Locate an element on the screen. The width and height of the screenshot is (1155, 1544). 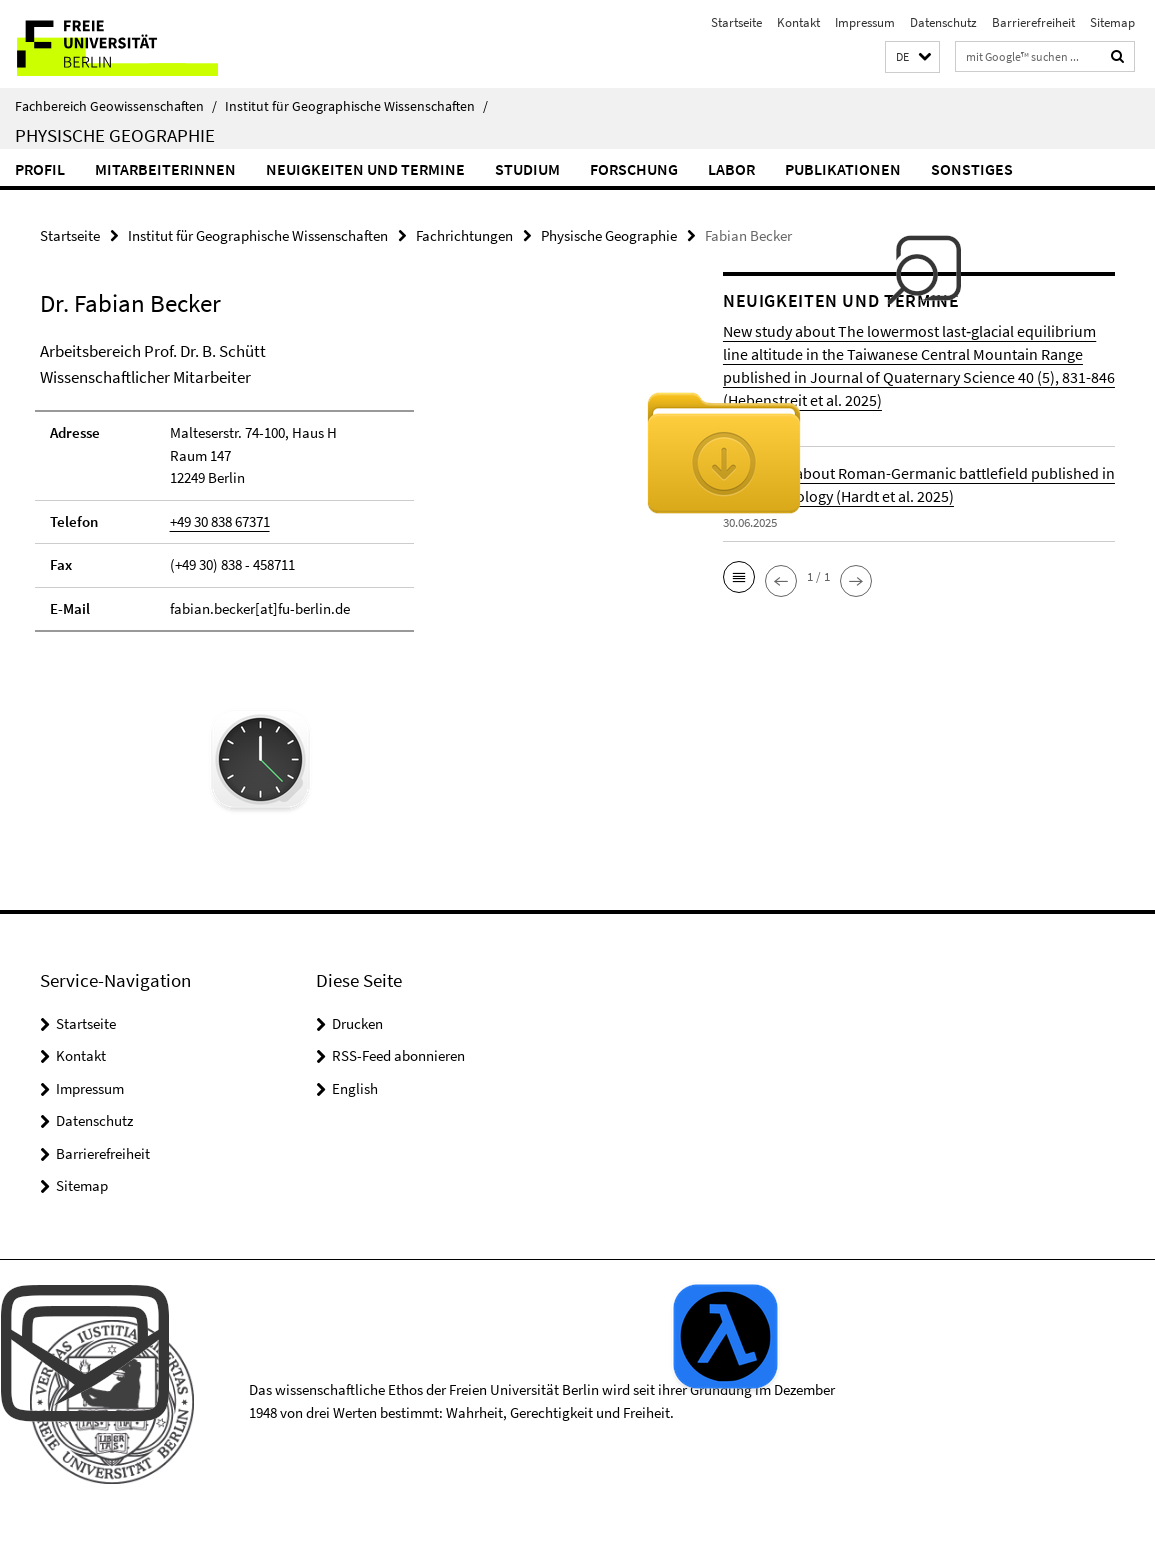
open image viewer application is located at coordinates (924, 268).